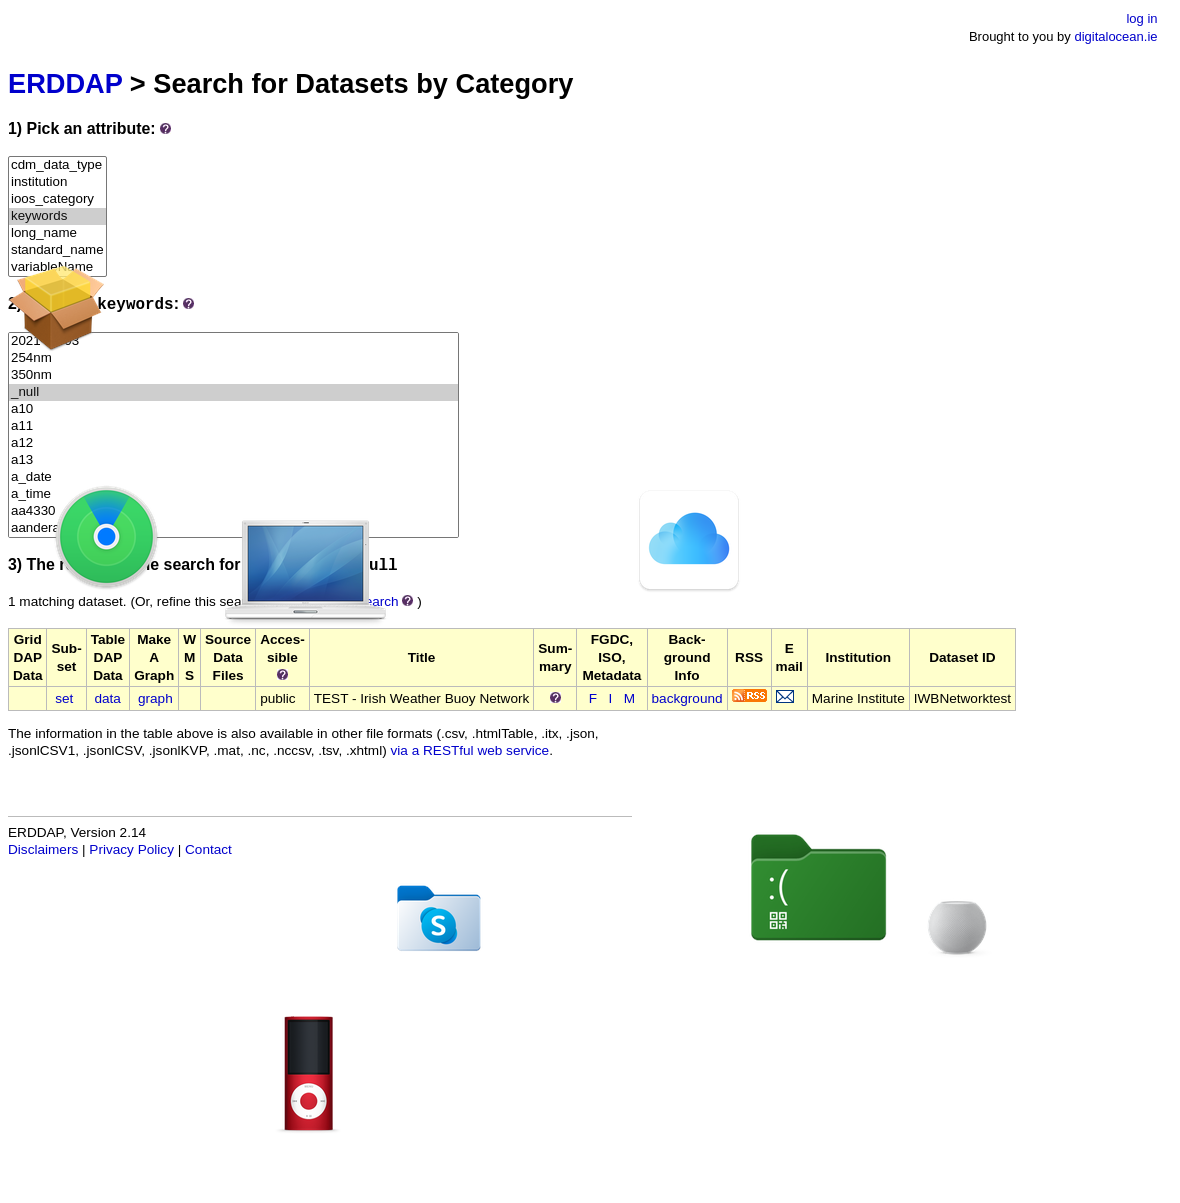  I want to click on sync music to your iPod nano, so click(308, 1075).